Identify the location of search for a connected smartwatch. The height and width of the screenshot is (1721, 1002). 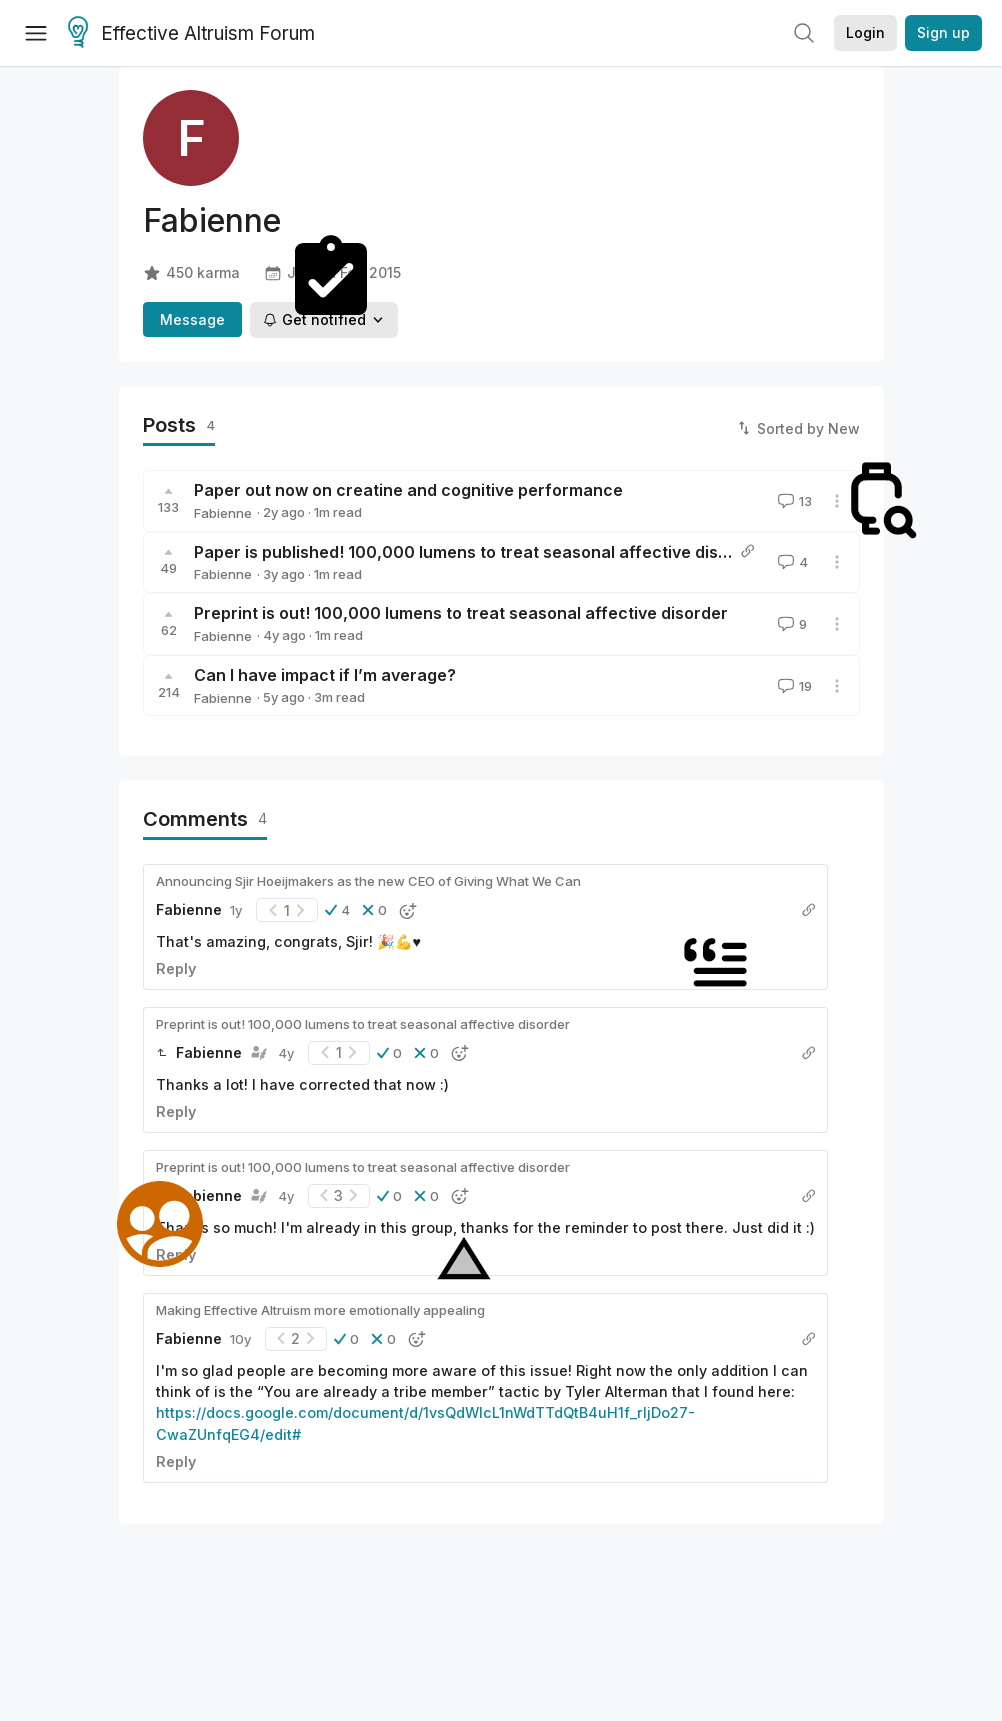
(876, 498).